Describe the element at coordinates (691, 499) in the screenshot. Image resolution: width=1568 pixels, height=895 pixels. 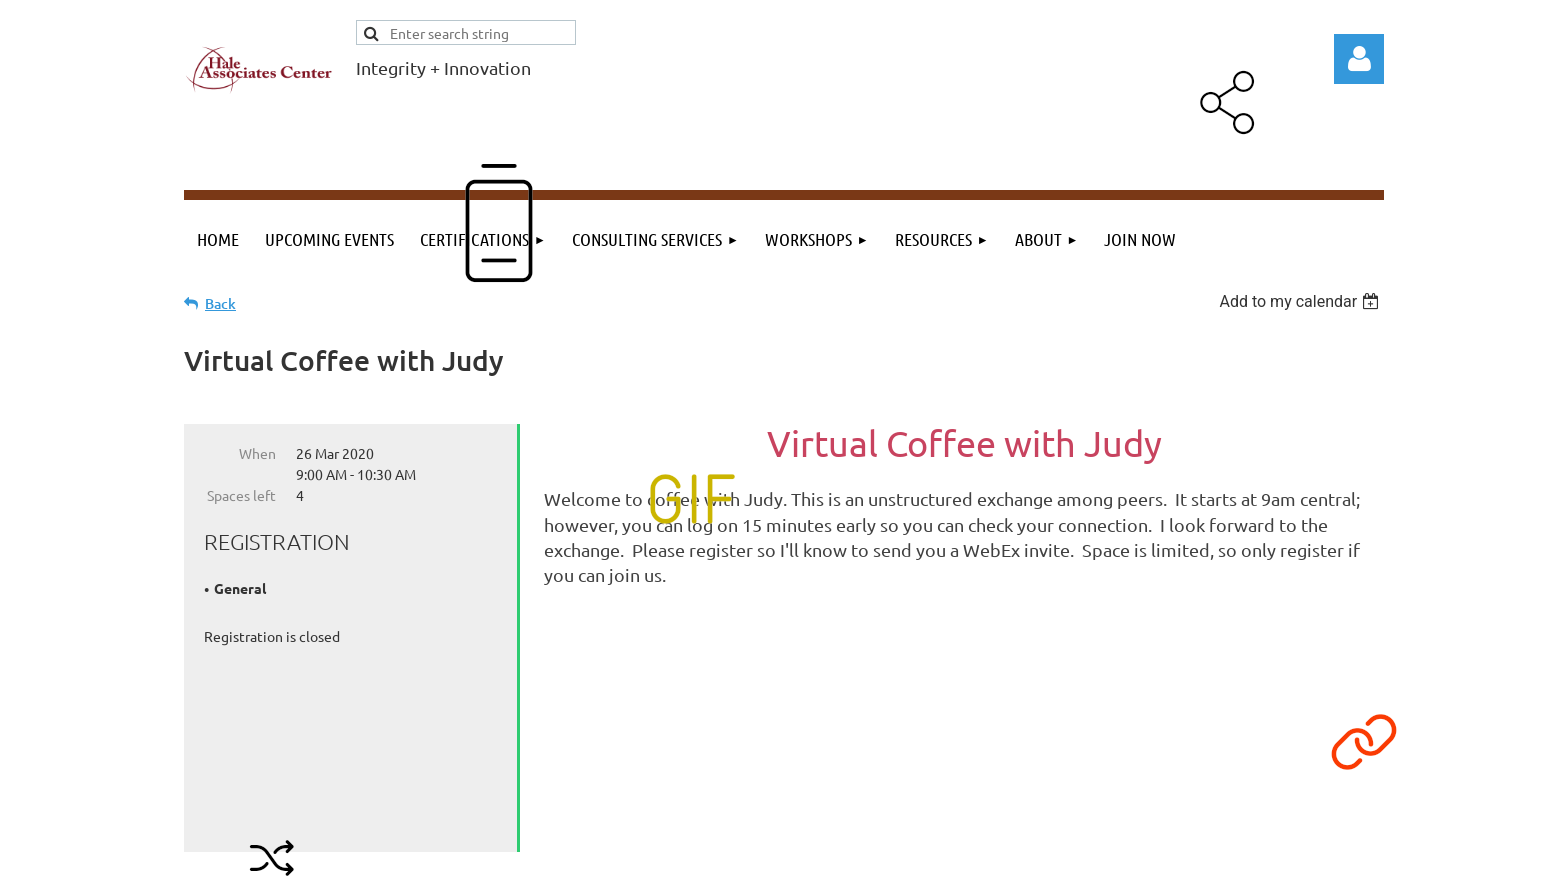
I see `insert a gif into your message` at that location.